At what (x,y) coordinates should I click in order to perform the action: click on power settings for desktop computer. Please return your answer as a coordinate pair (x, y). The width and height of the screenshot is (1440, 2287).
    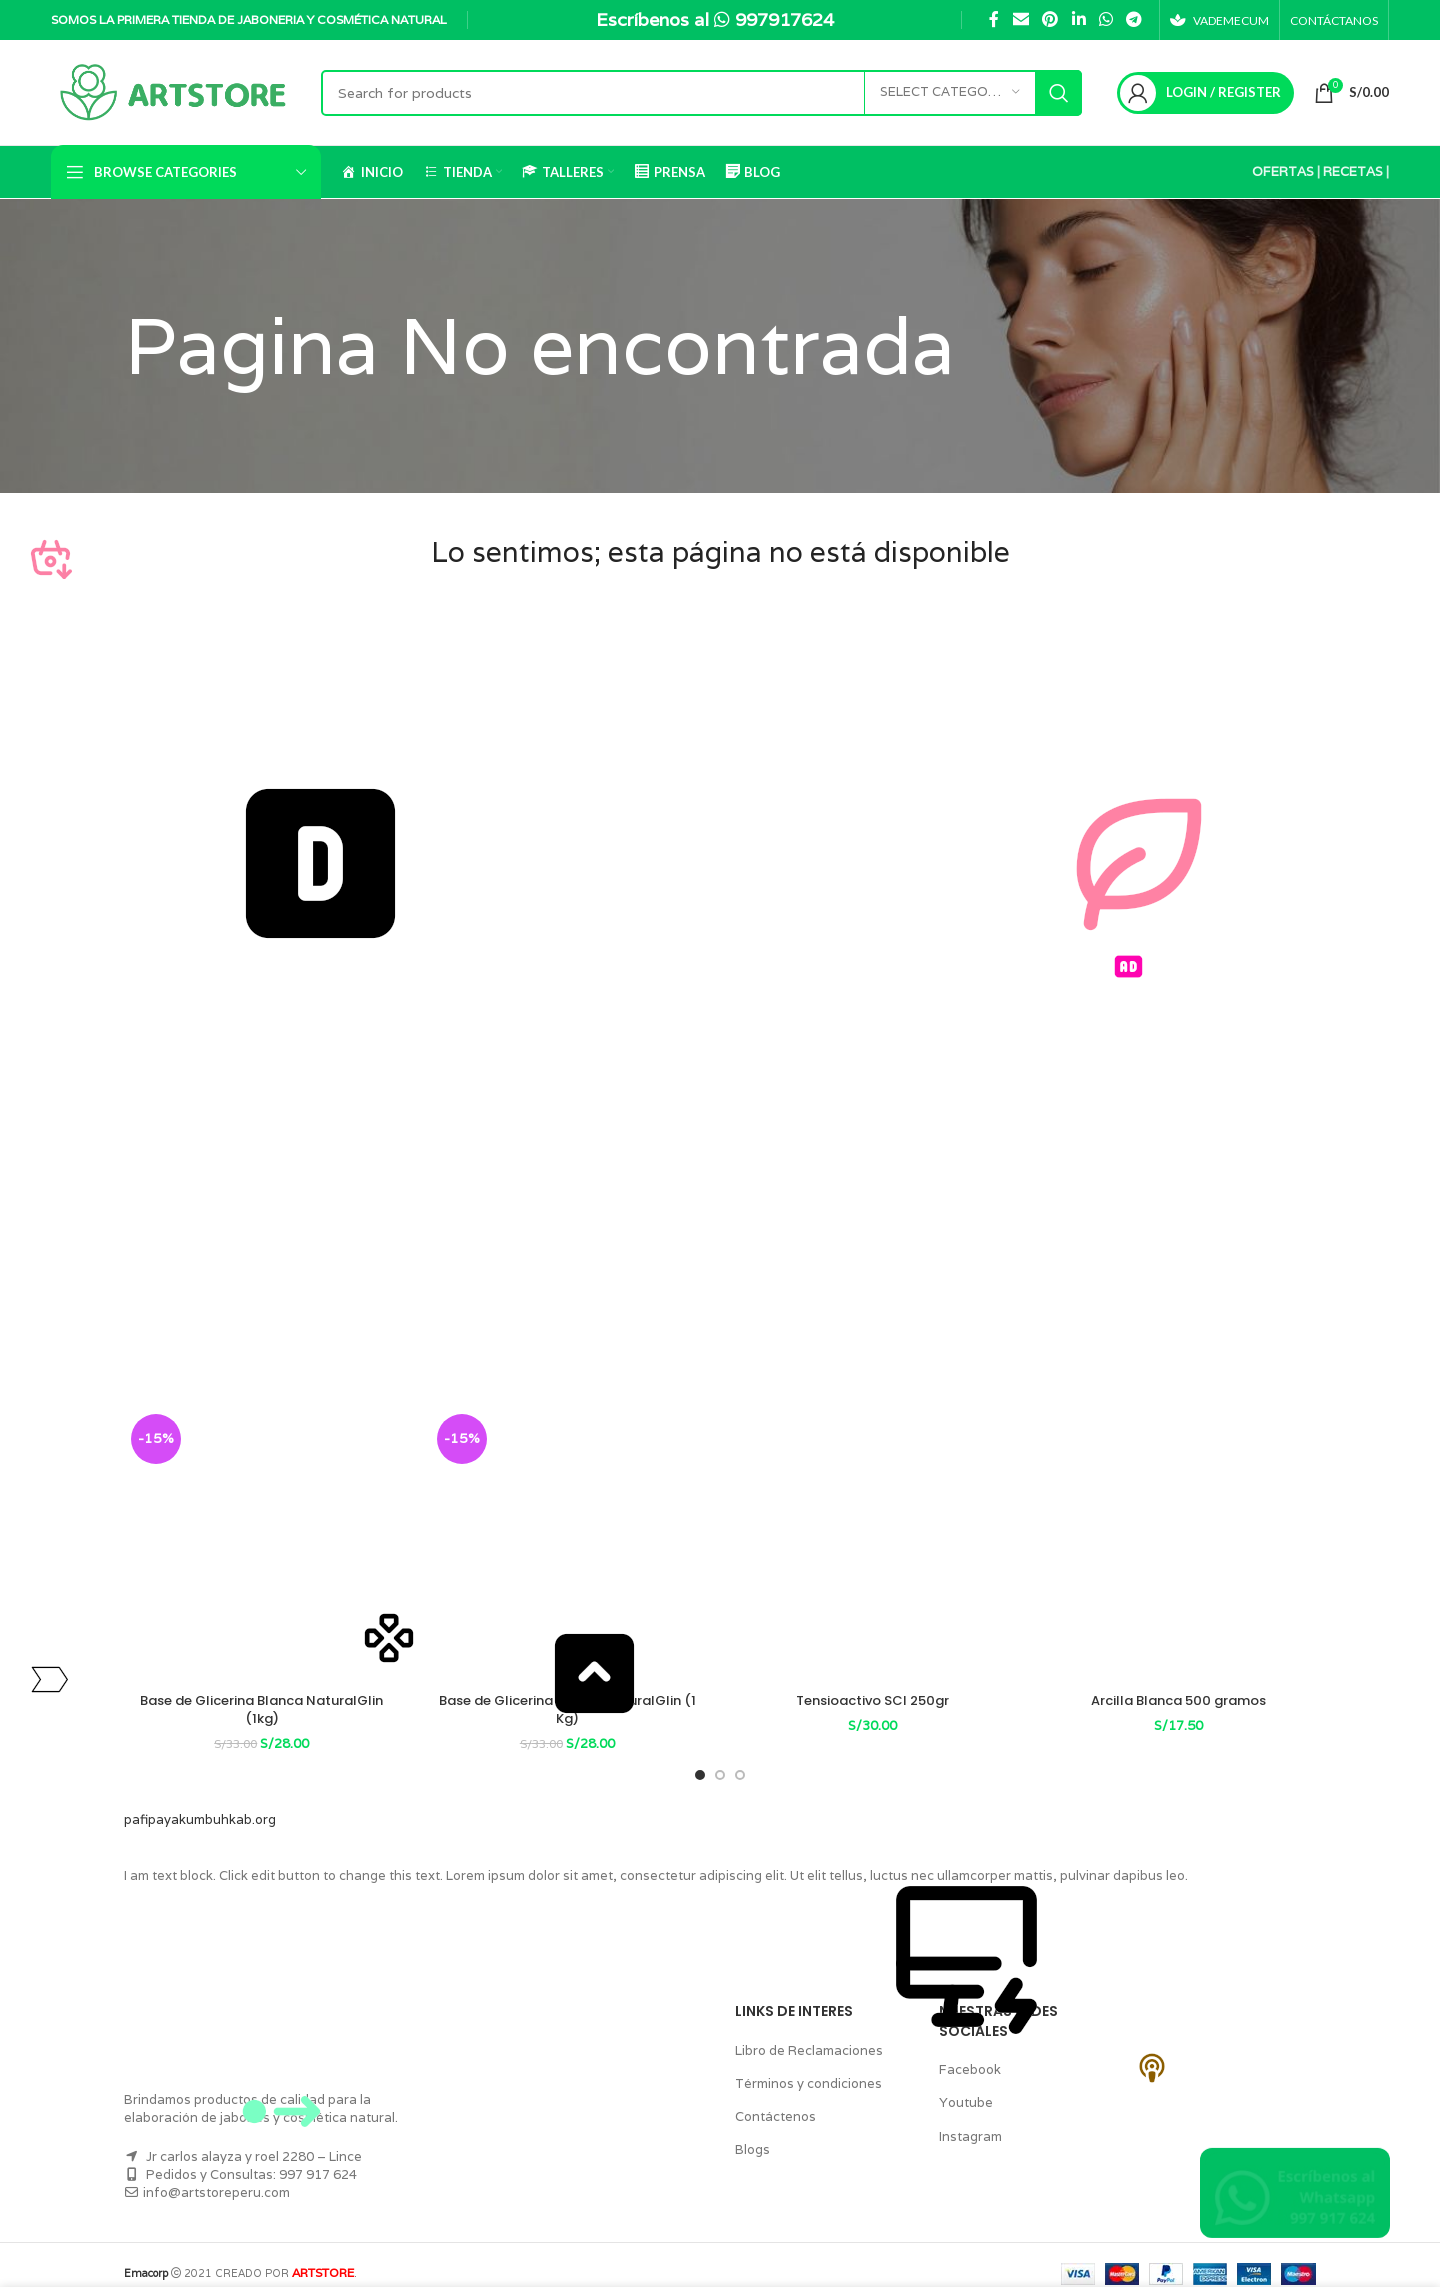
    Looking at the image, I should click on (966, 1956).